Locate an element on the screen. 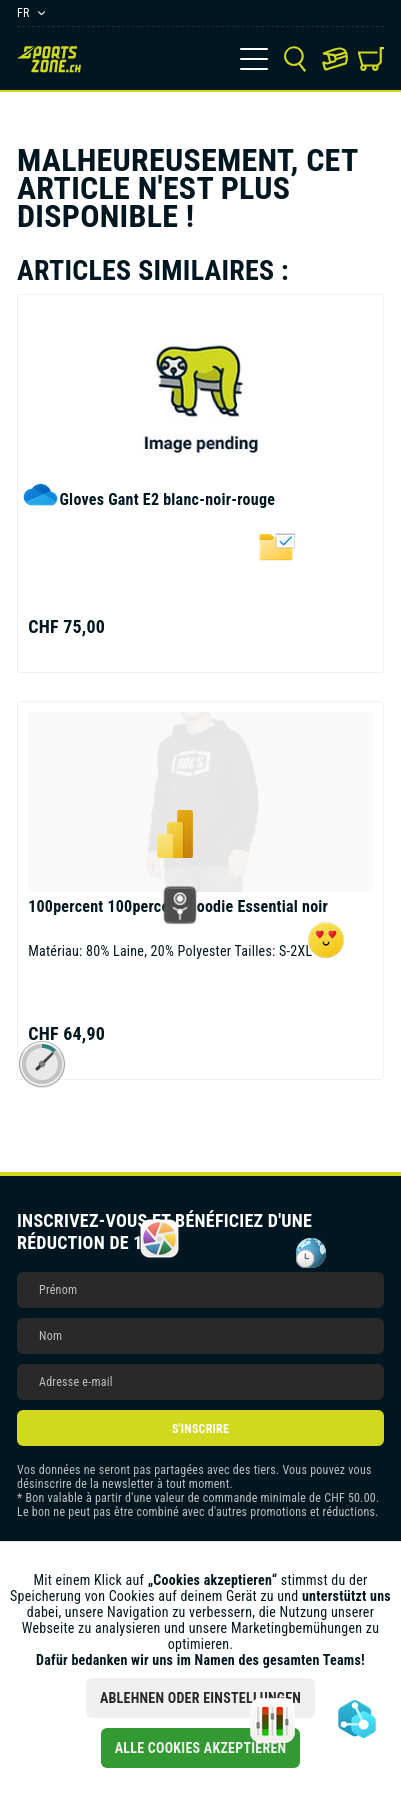 This screenshot has width=401, height=1793. open mudita24 audio mixer application is located at coordinates (272, 1720).